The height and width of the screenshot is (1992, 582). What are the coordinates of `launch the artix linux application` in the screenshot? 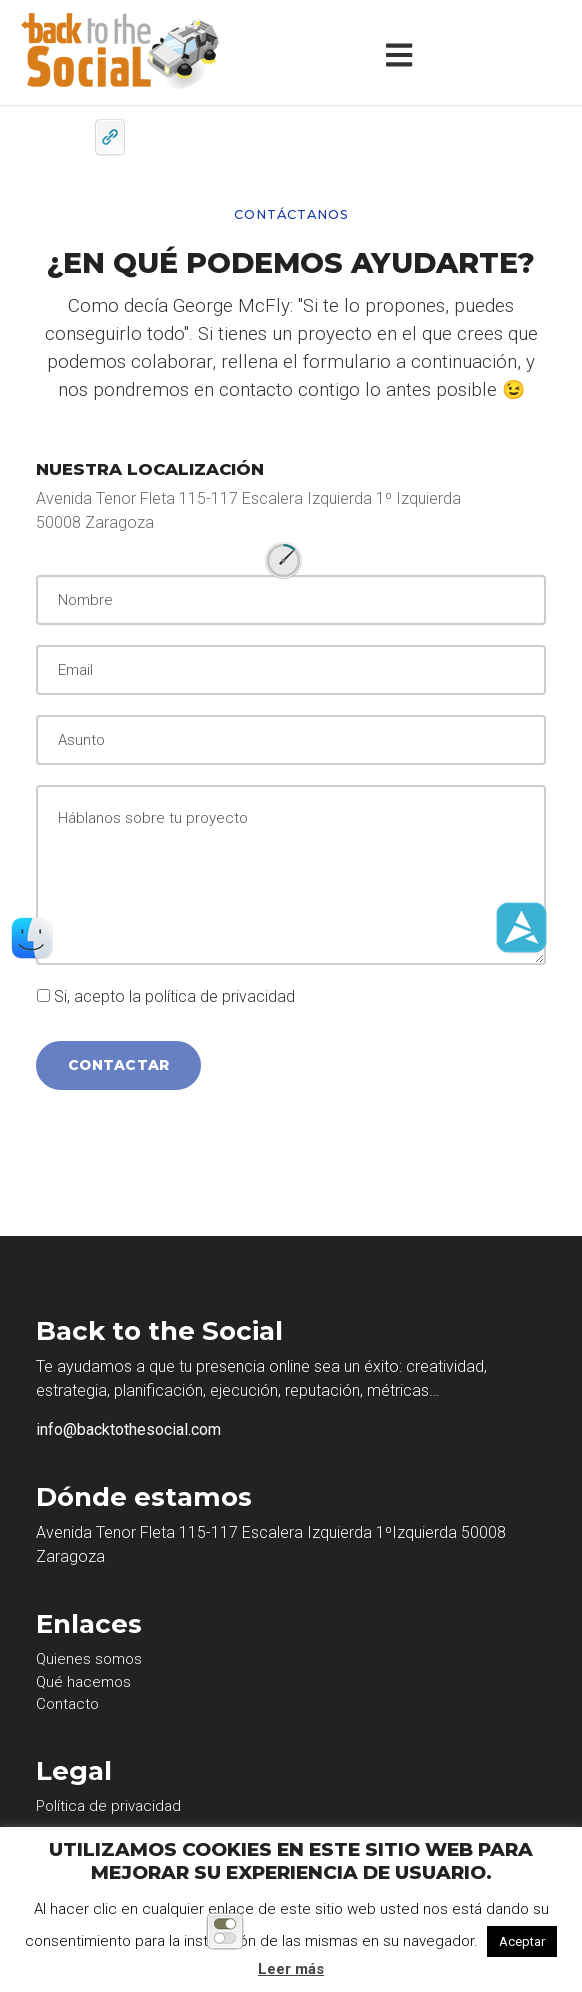 It's located at (521, 927).